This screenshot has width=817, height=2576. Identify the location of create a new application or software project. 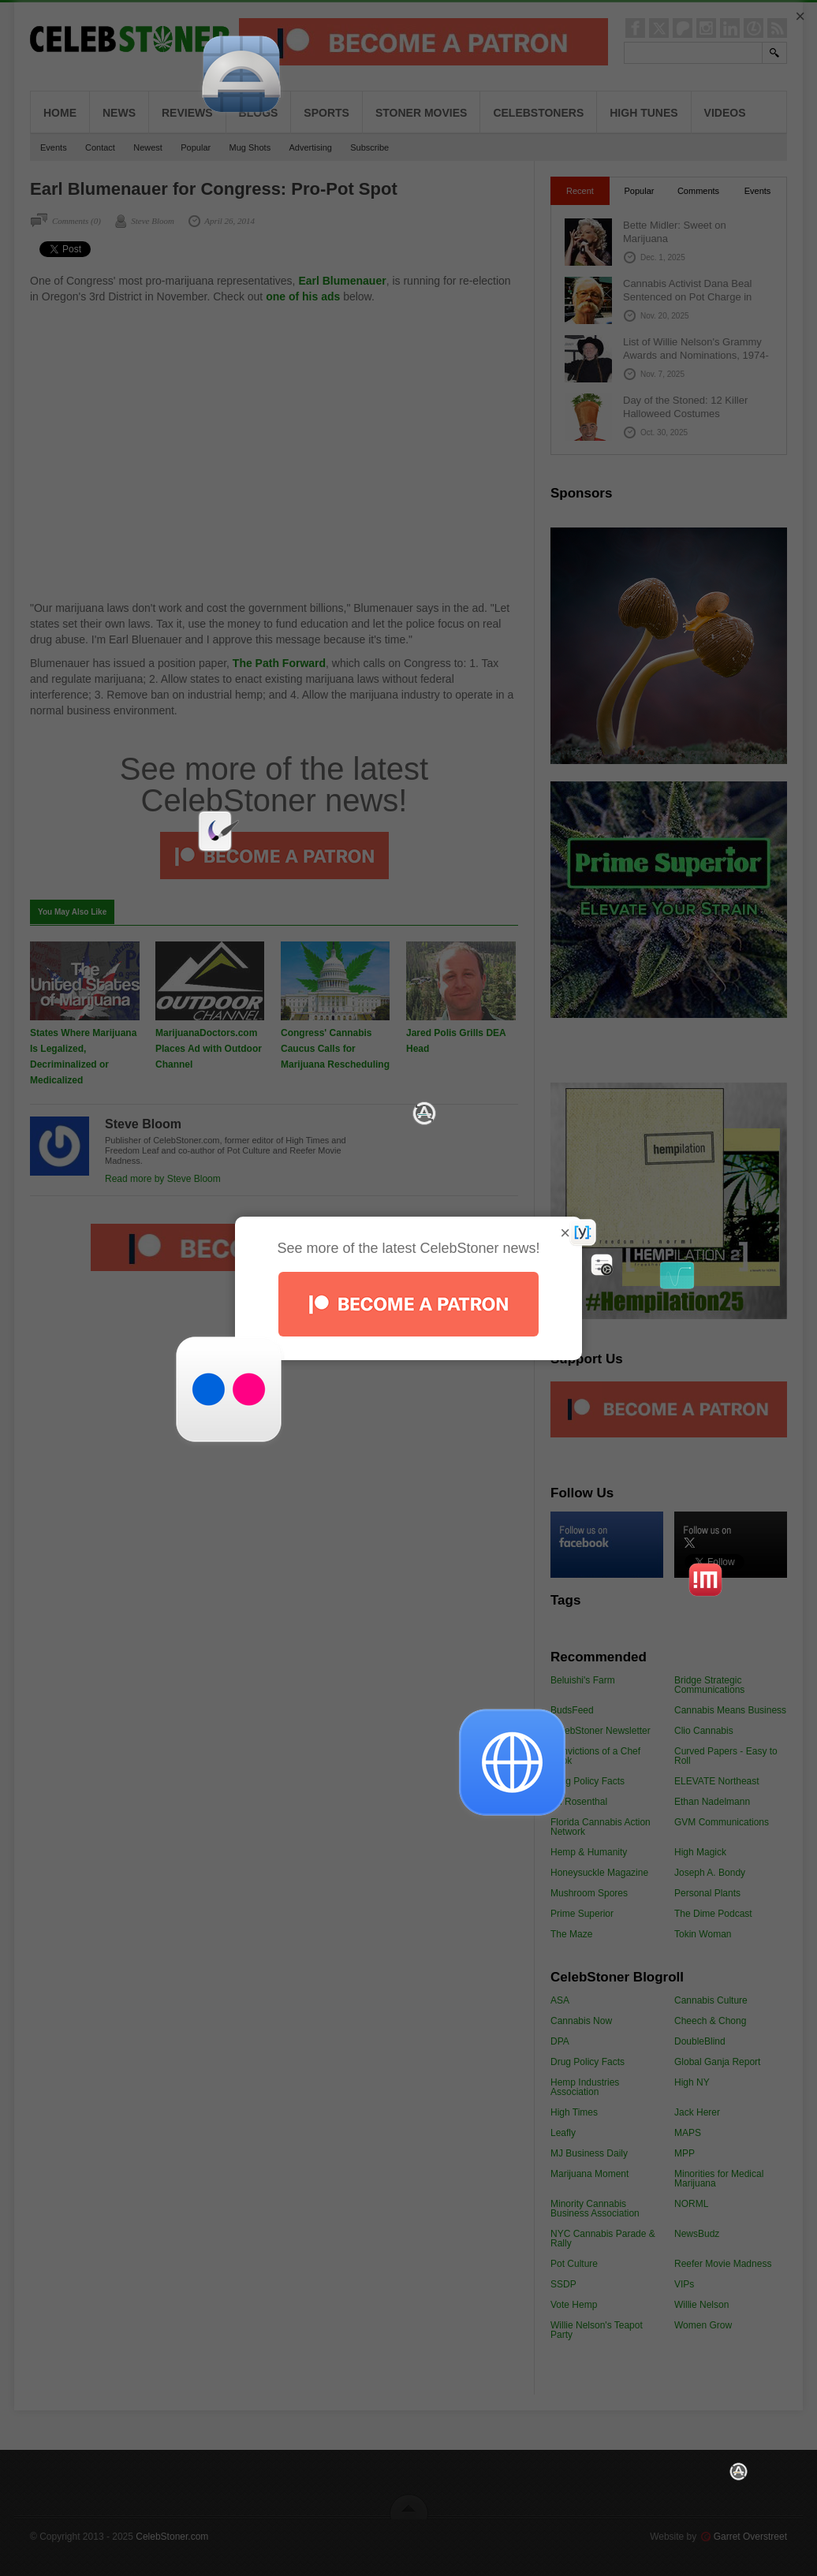
(218, 831).